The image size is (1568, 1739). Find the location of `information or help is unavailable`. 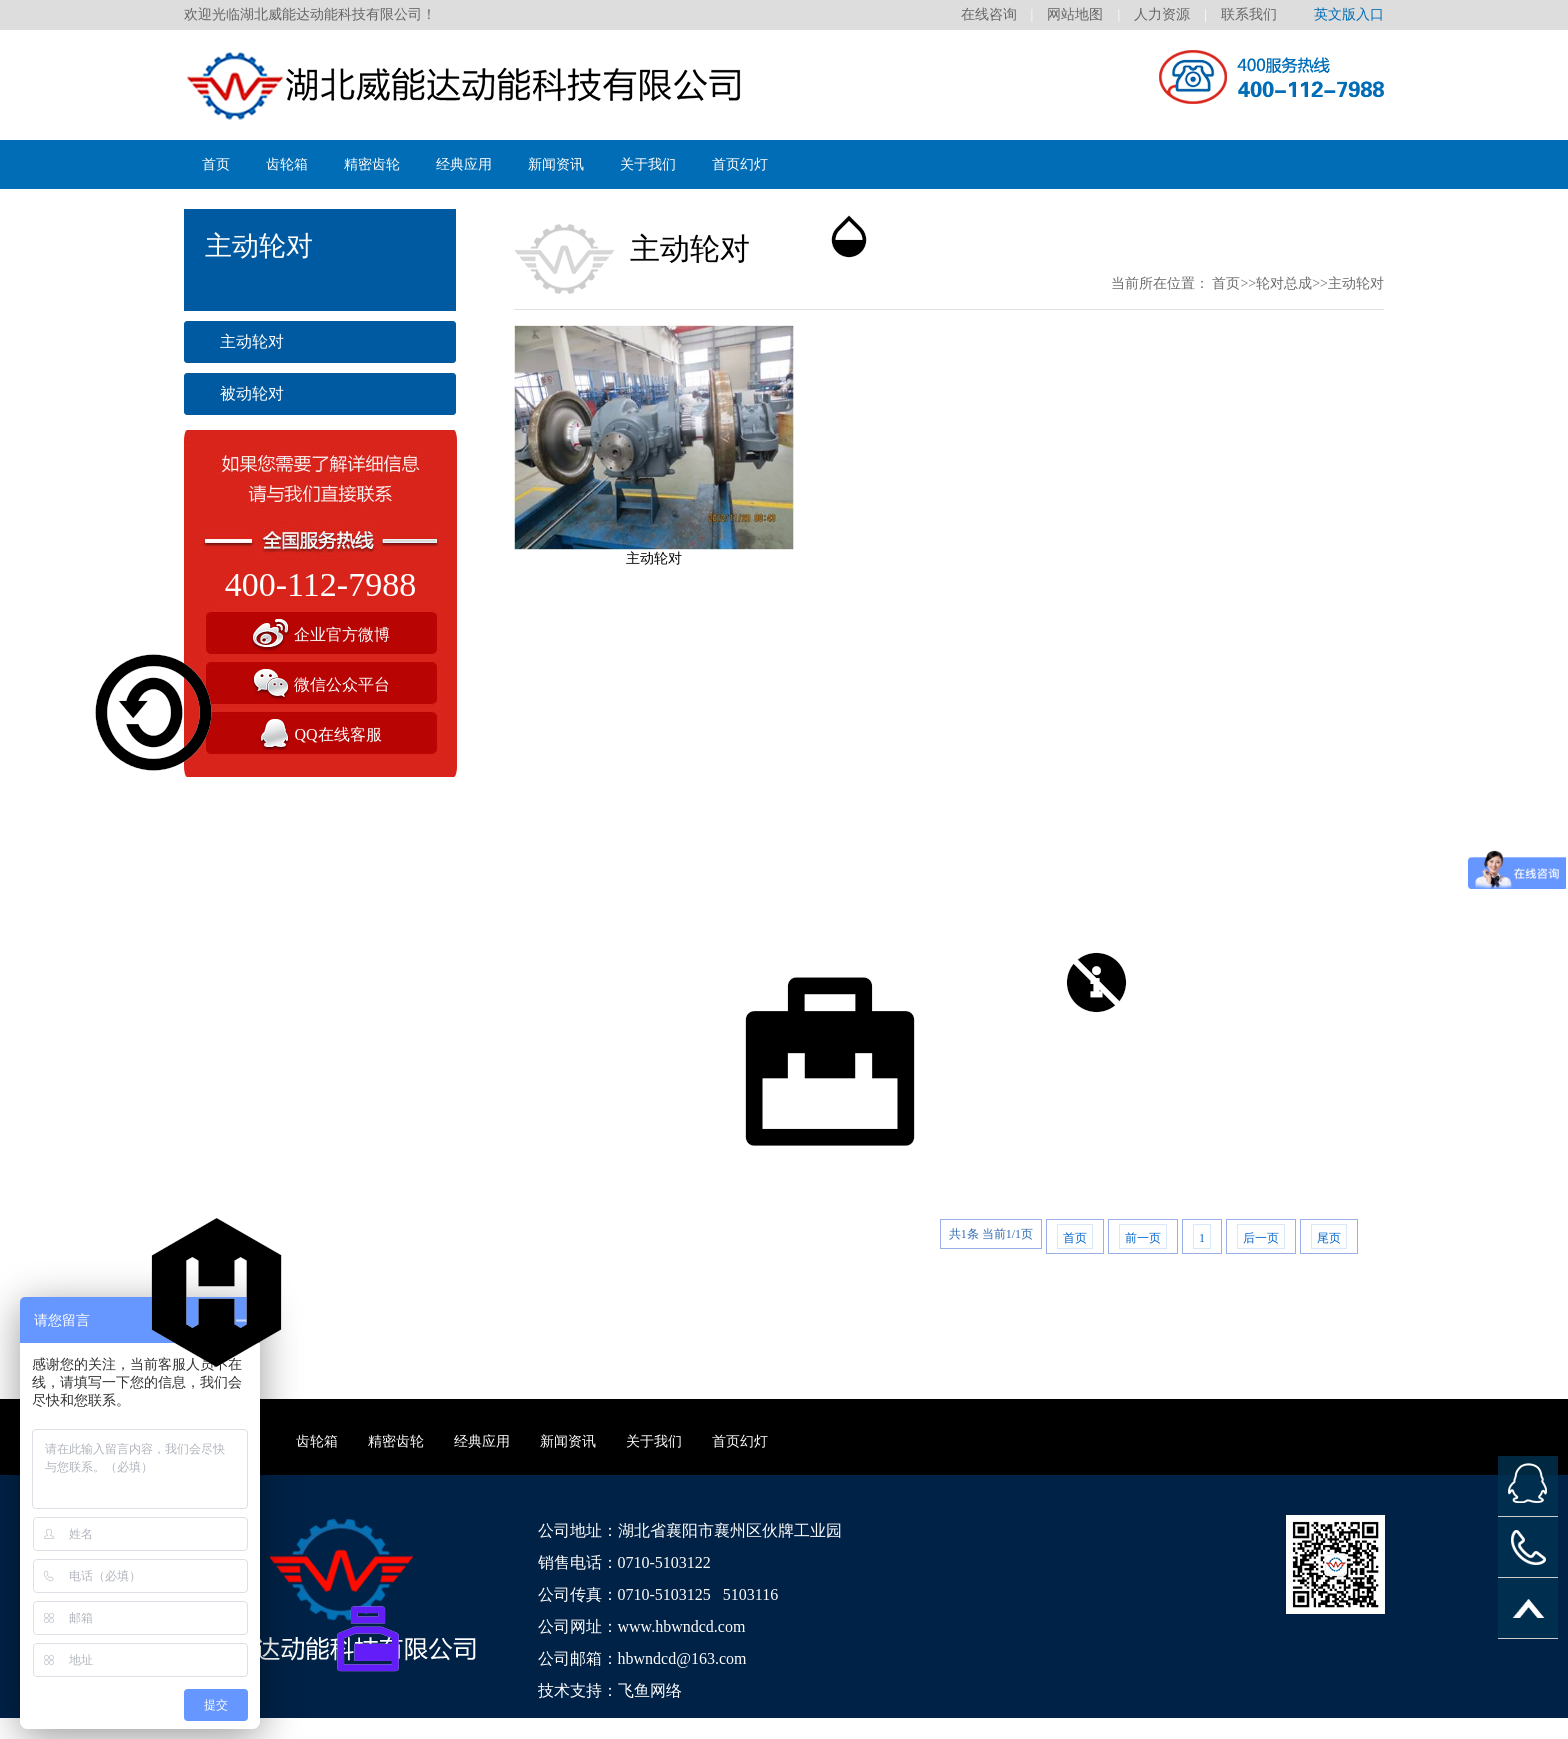

information or help is unavailable is located at coordinates (1096, 982).